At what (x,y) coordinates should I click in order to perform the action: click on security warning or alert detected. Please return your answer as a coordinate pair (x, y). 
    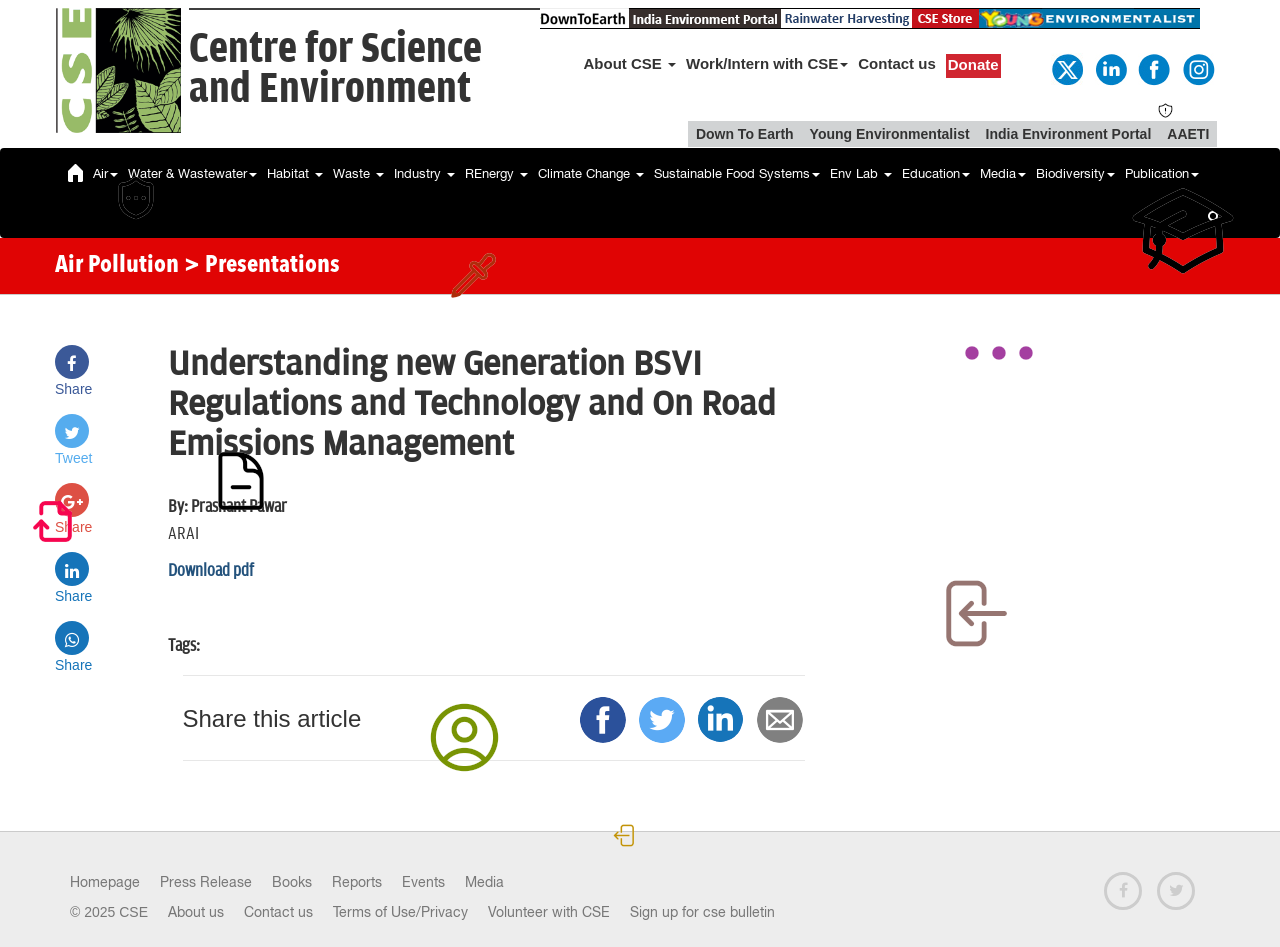
    Looking at the image, I should click on (1165, 110).